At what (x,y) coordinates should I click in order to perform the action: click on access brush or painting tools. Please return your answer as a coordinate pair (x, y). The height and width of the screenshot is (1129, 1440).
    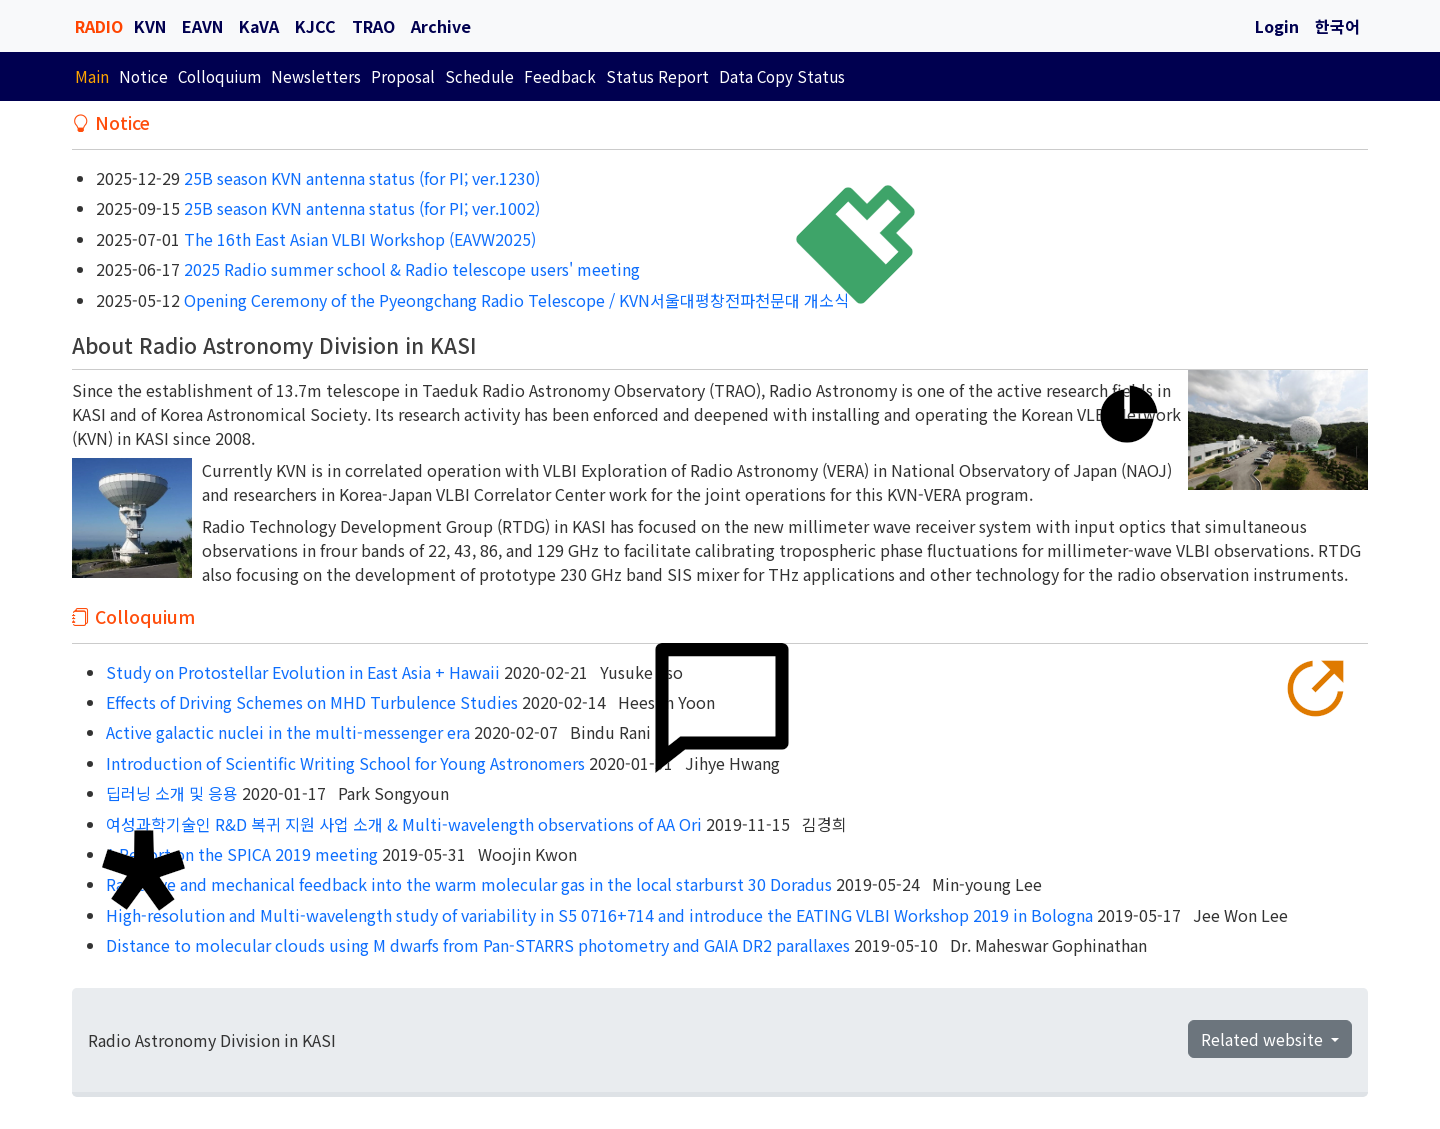
    Looking at the image, I should click on (859, 241).